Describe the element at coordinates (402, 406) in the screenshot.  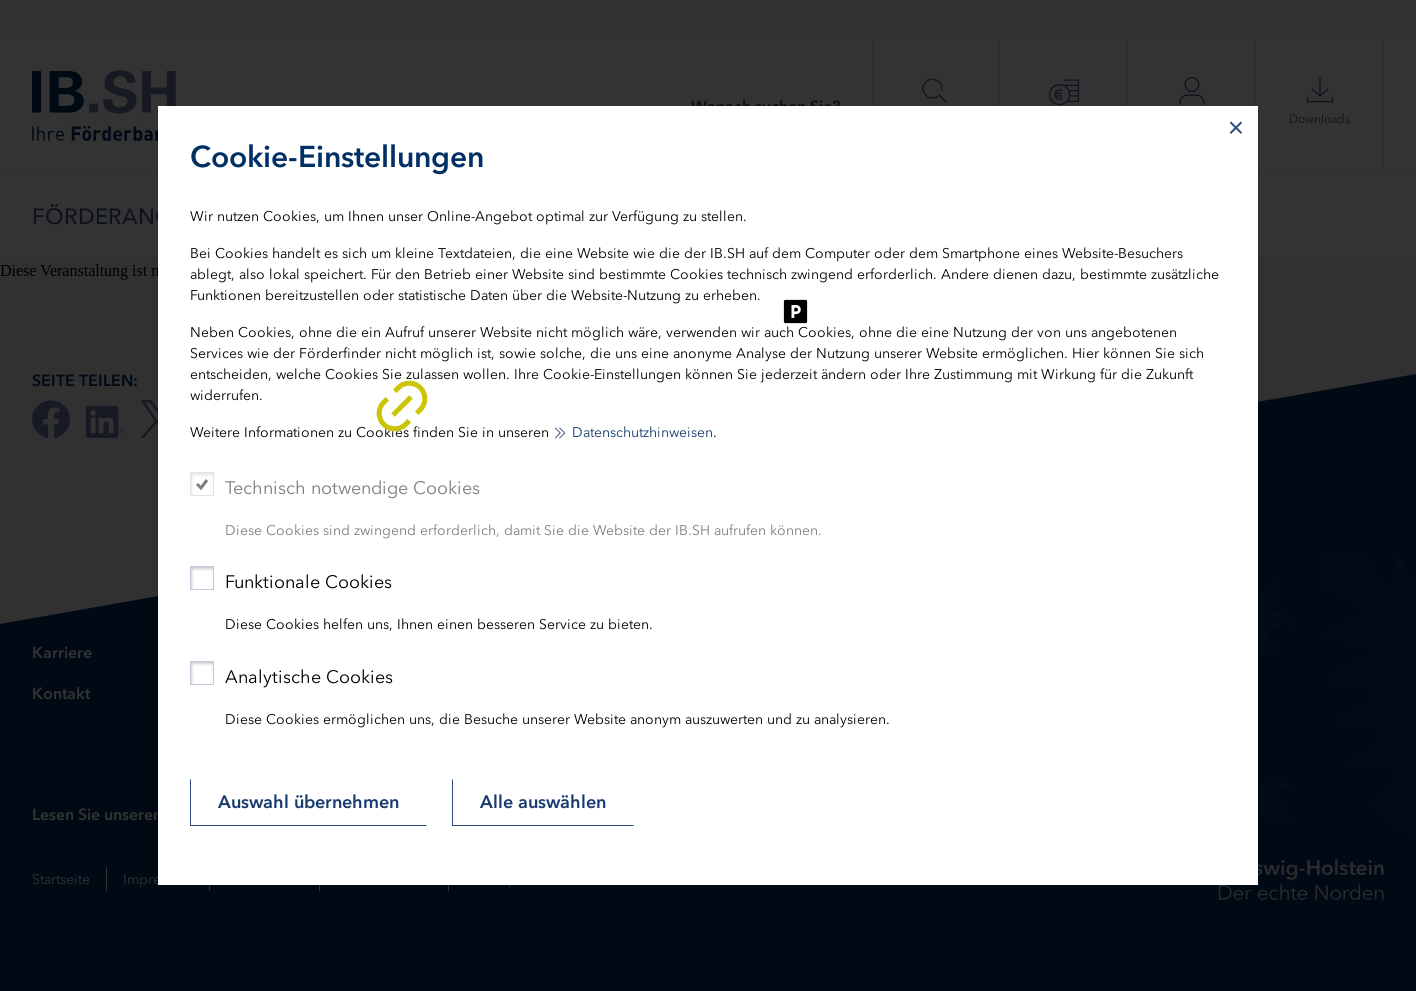
I see `insert or add a hyperlink` at that location.